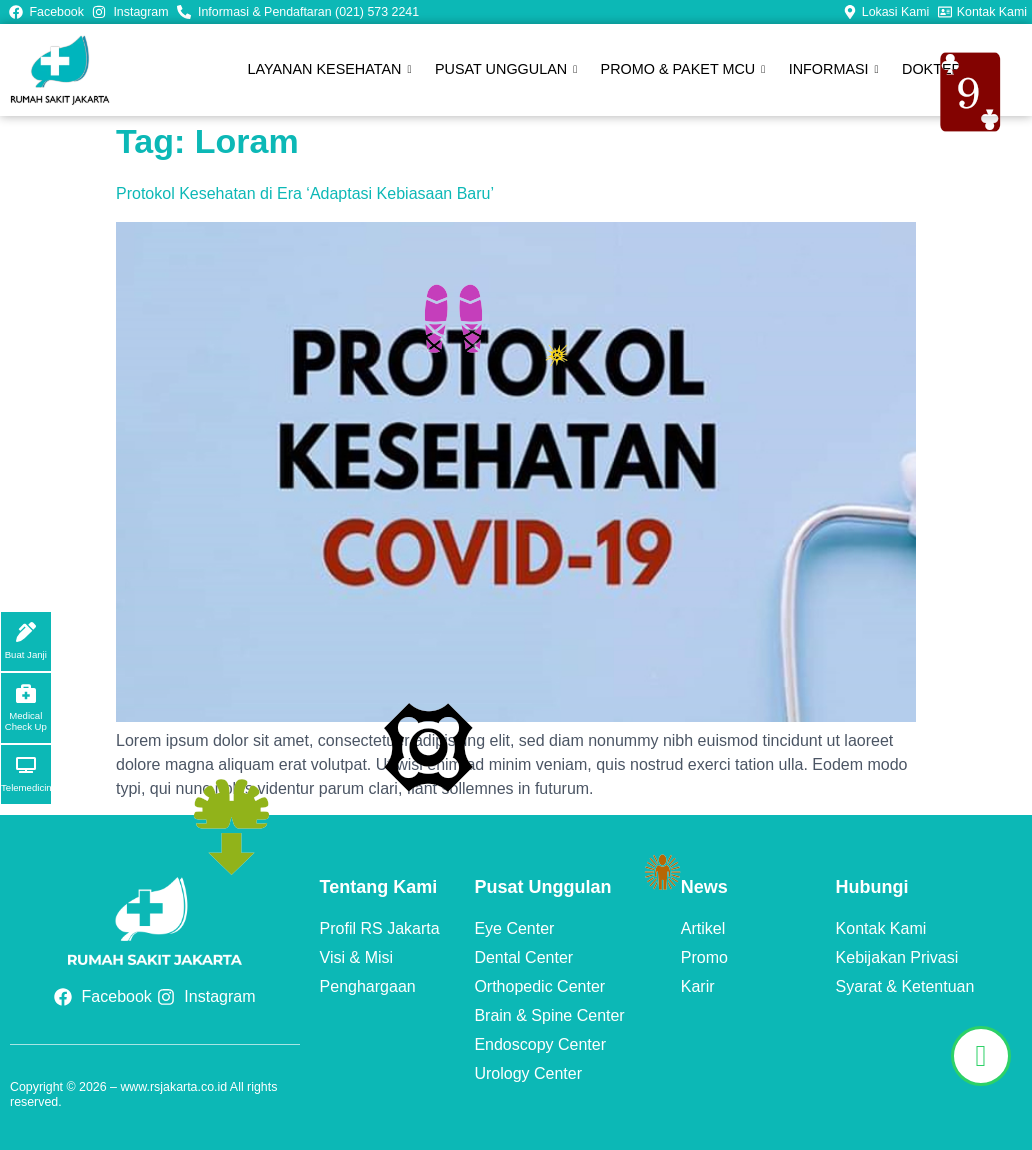 This screenshot has width=1032, height=1150. What do you see at coordinates (231, 826) in the screenshot?
I see `export or download your thoughts and notes` at bounding box center [231, 826].